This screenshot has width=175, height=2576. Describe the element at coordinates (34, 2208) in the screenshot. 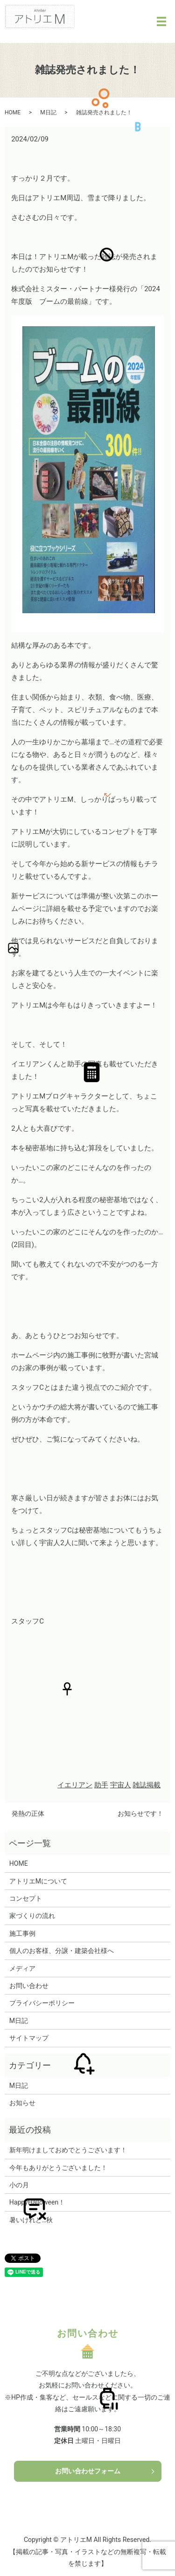

I see `delete a message or conversation` at that location.